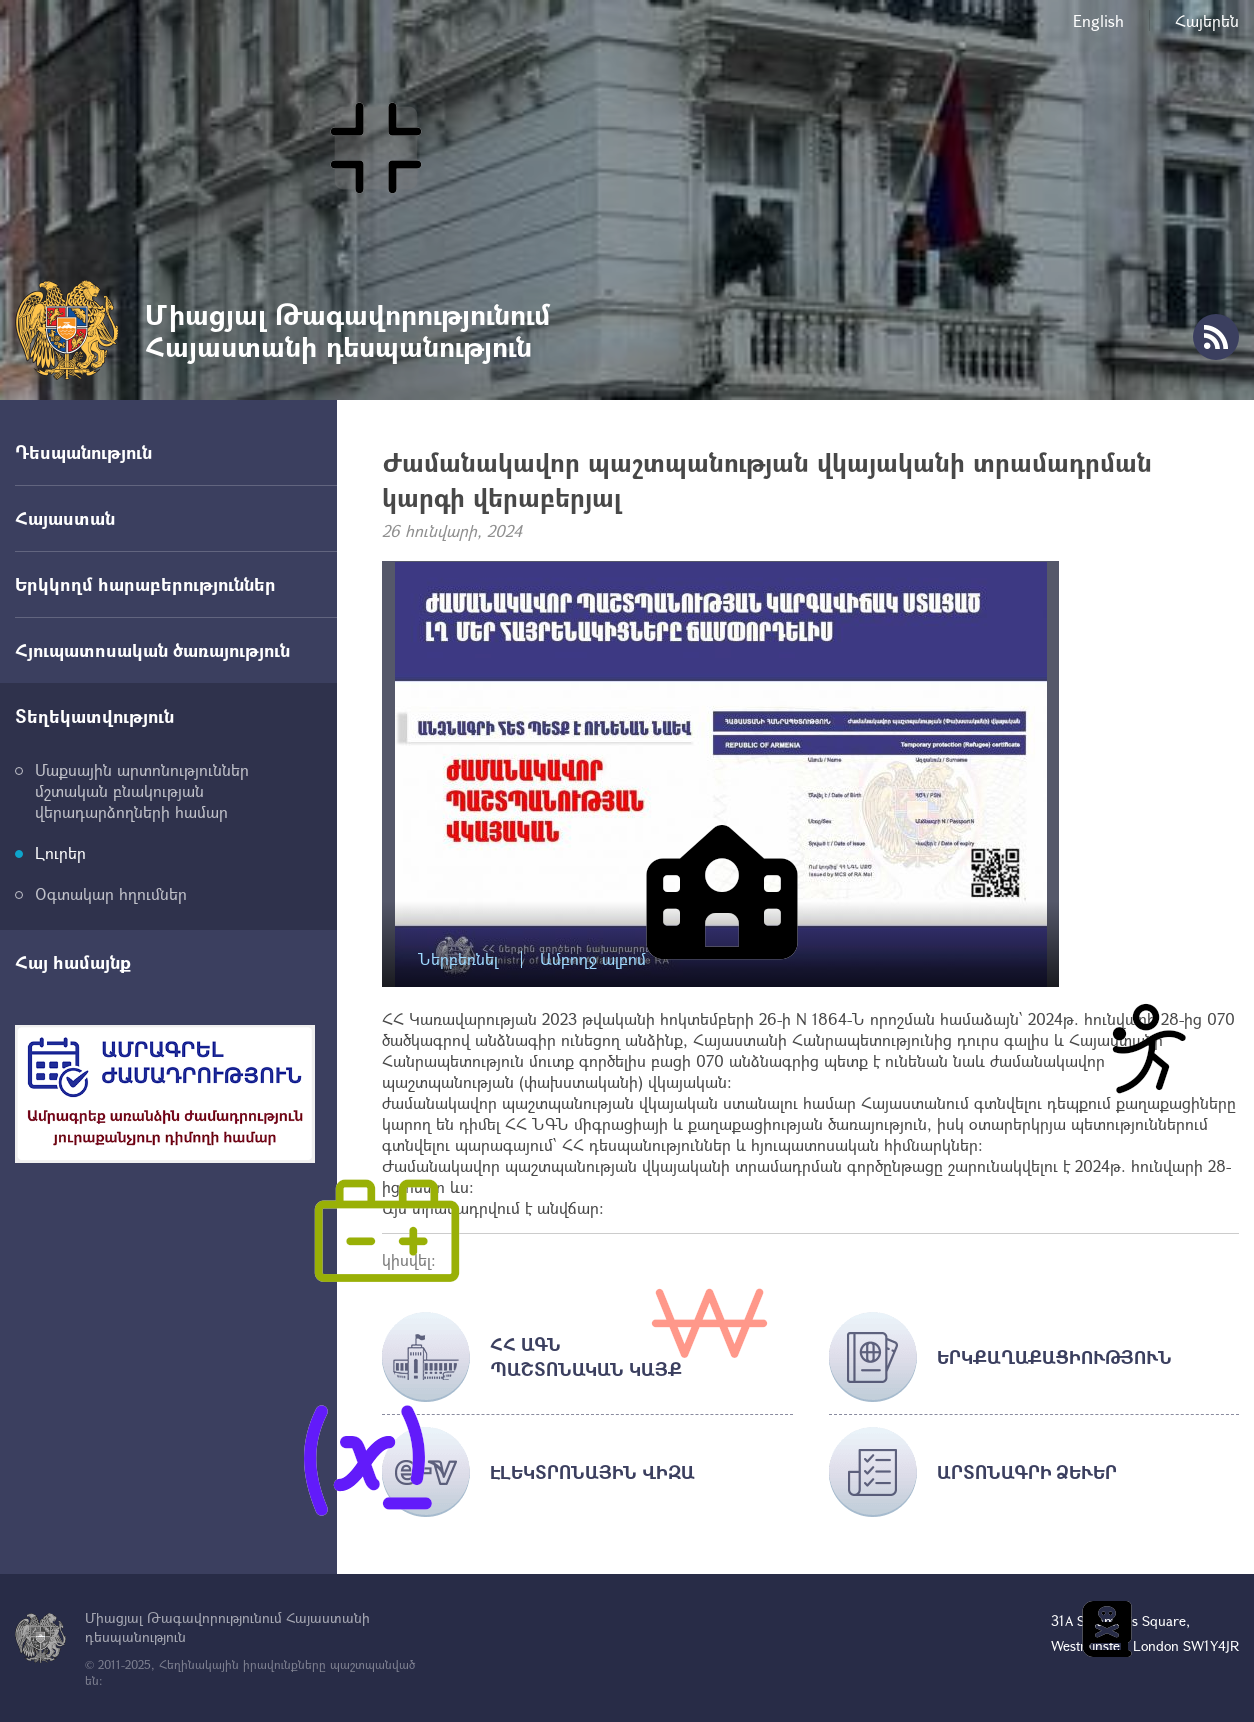  What do you see at coordinates (364, 1460) in the screenshot?
I see `remove a variable from an equation or formula` at bounding box center [364, 1460].